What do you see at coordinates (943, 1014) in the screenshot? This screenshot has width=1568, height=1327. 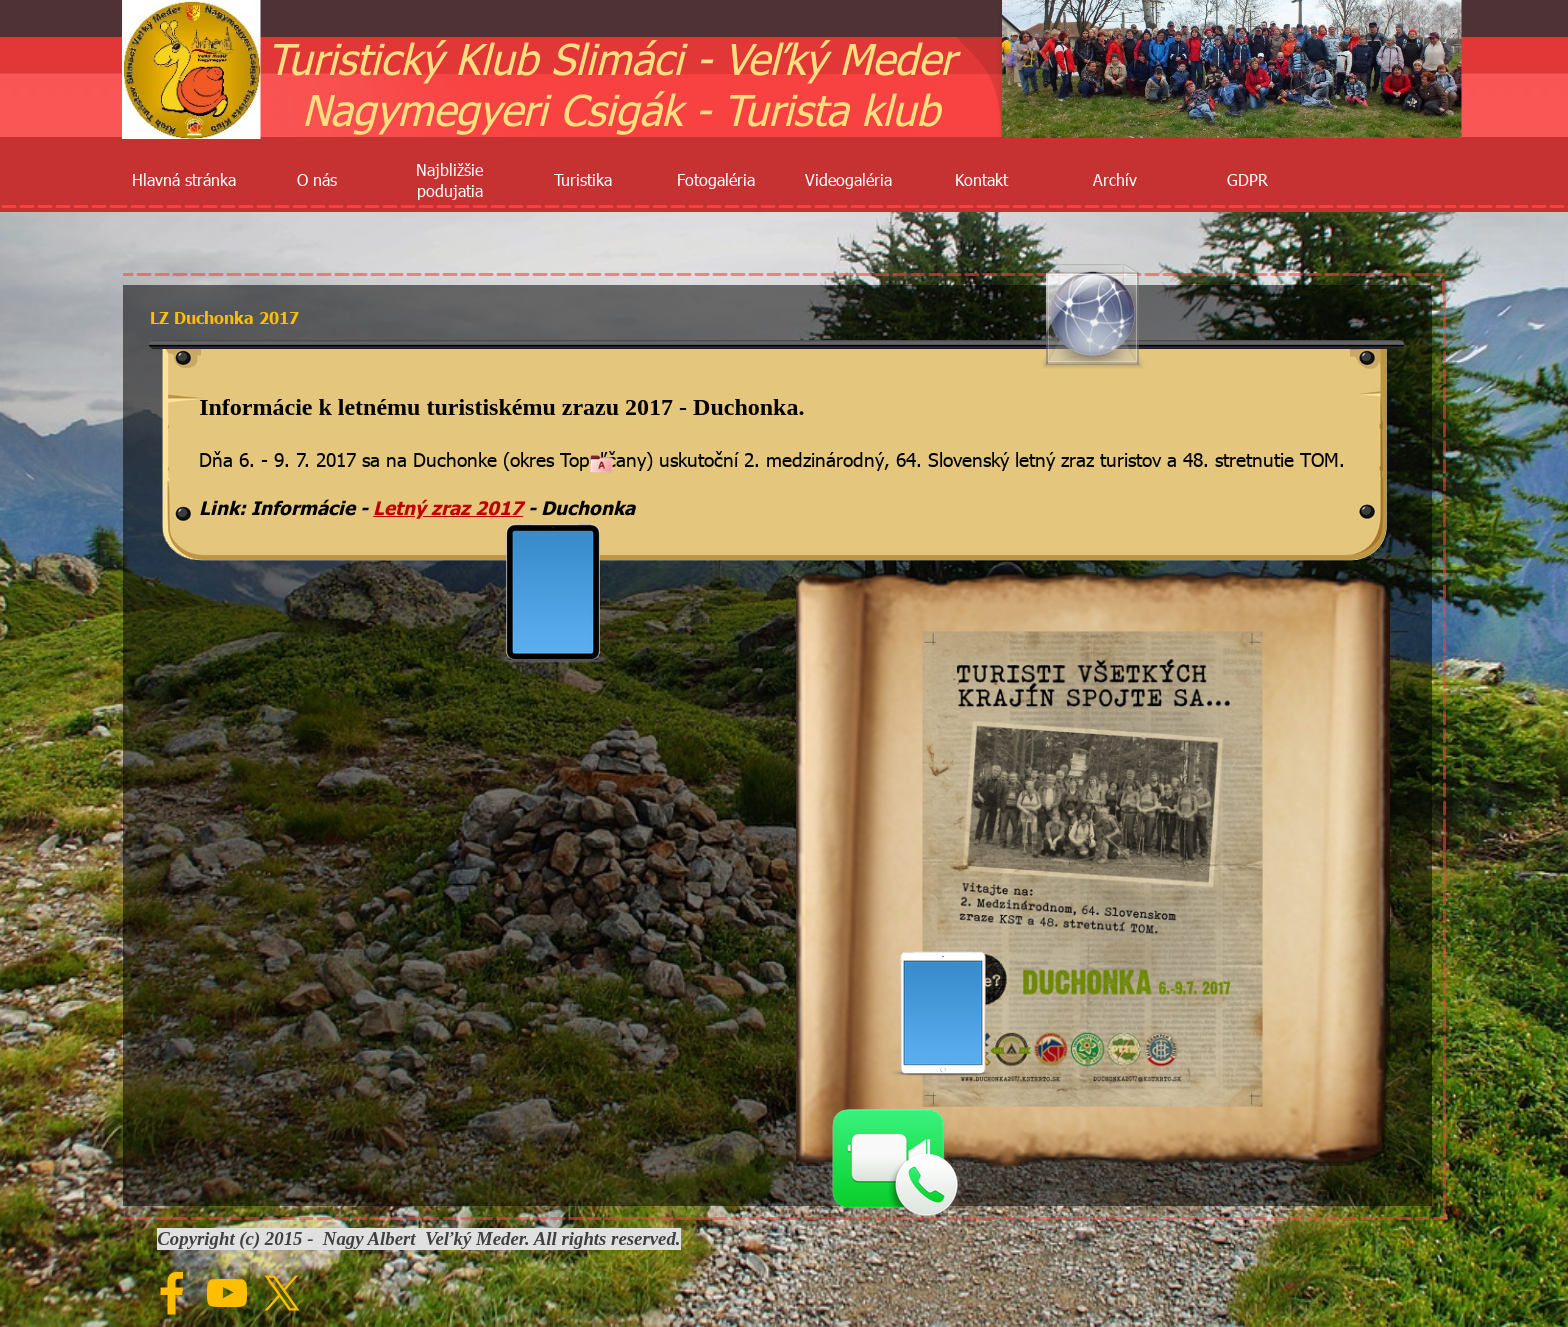 I see `iPad Air 3 with cellular connectivity` at bounding box center [943, 1014].